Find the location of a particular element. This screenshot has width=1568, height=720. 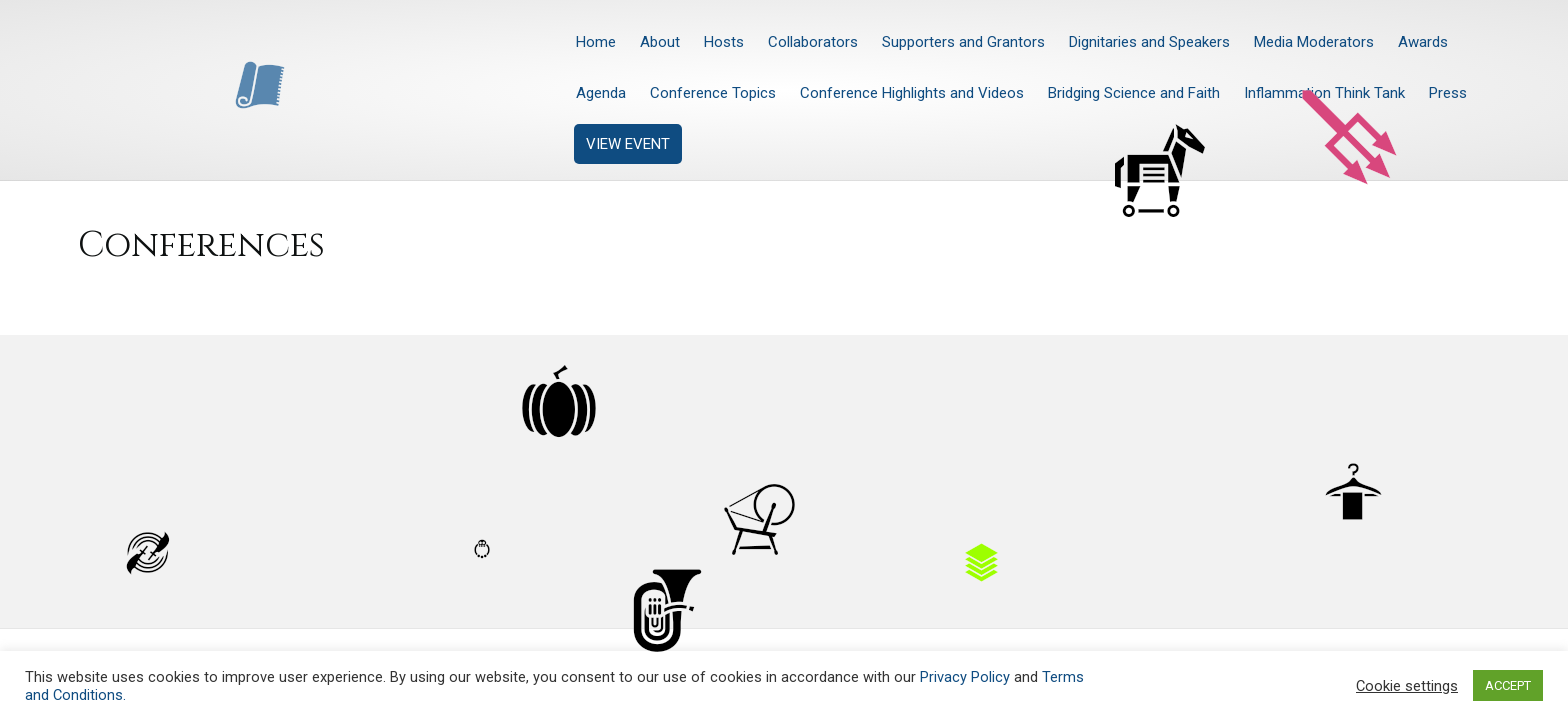

access halloween or autumn seasonal content is located at coordinates (559, 401).